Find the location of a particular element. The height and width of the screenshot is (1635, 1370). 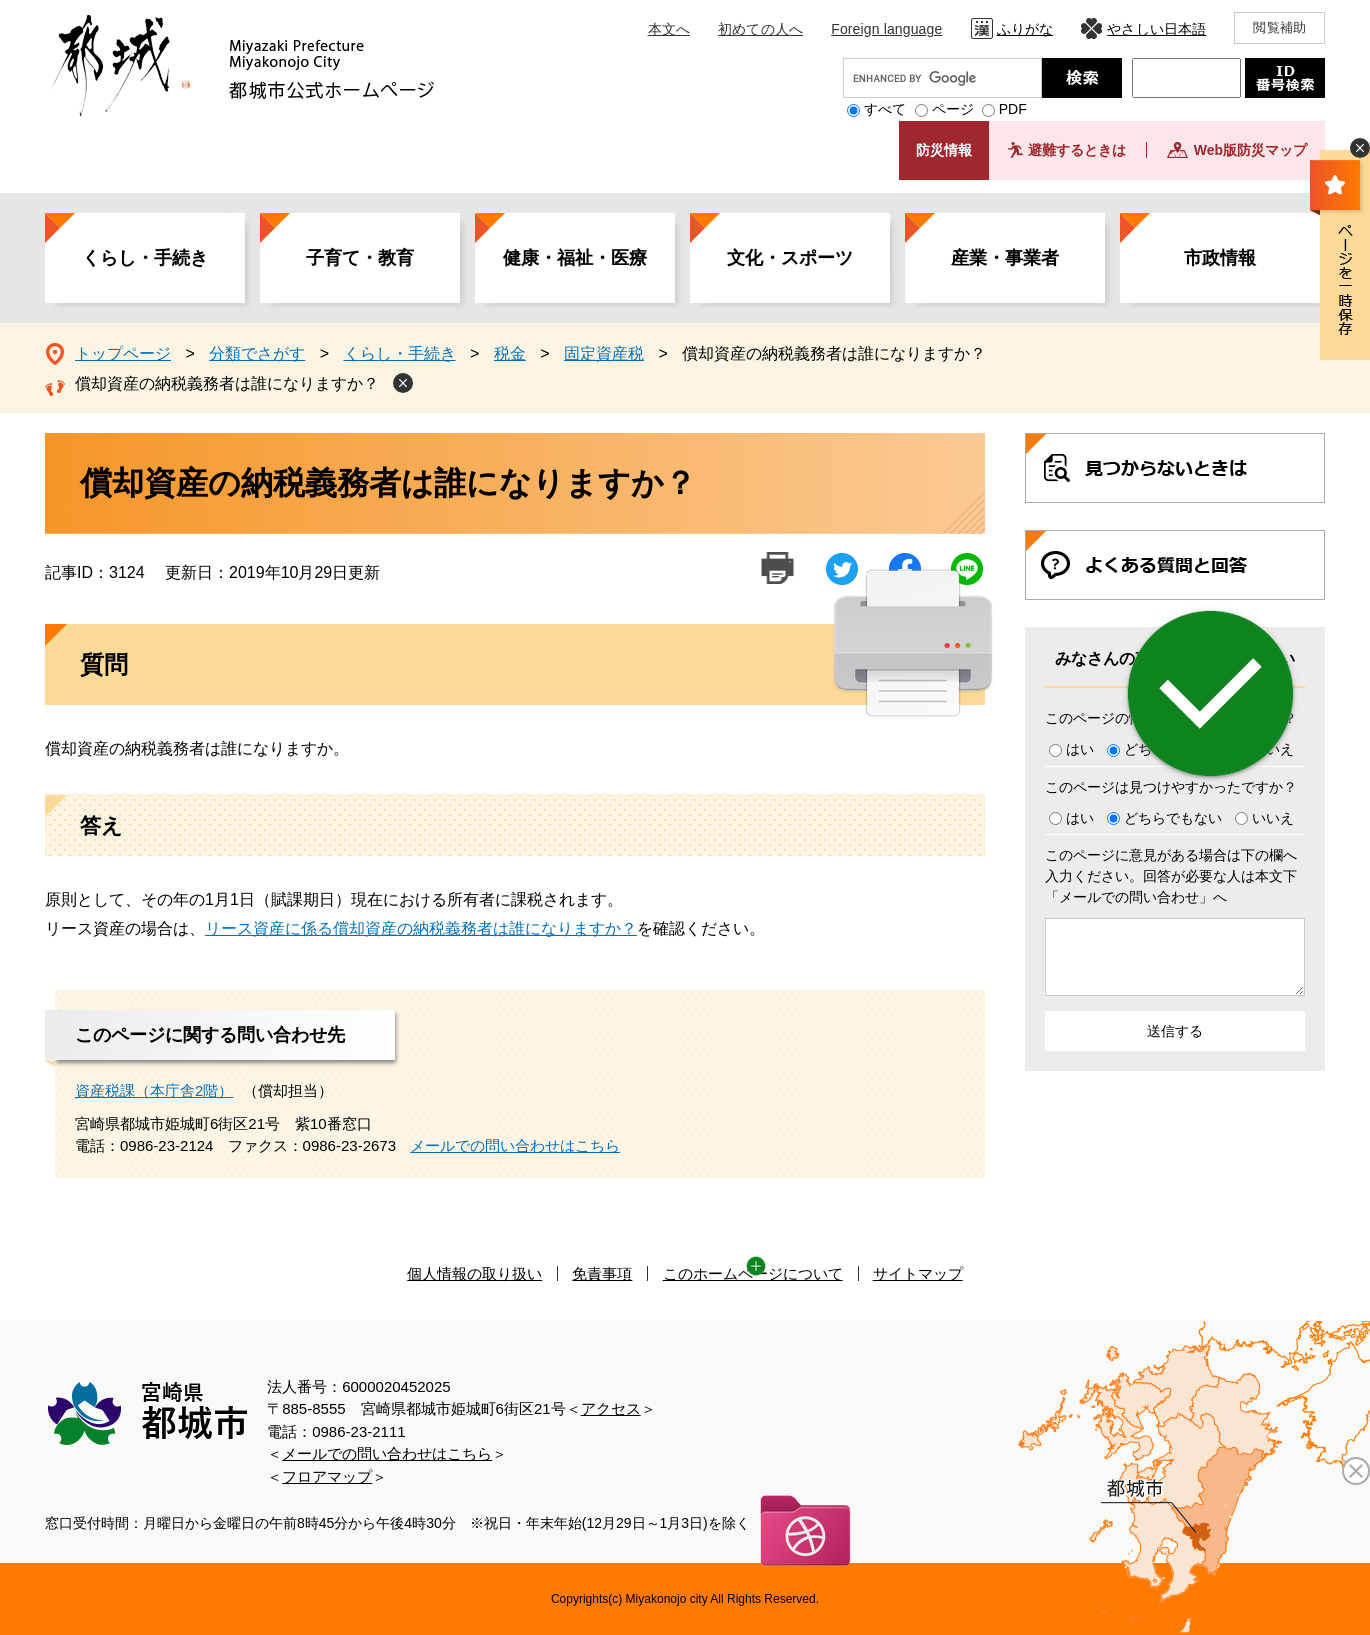

folder containing Dribbble design assets is located at coordinates (805, 1533).